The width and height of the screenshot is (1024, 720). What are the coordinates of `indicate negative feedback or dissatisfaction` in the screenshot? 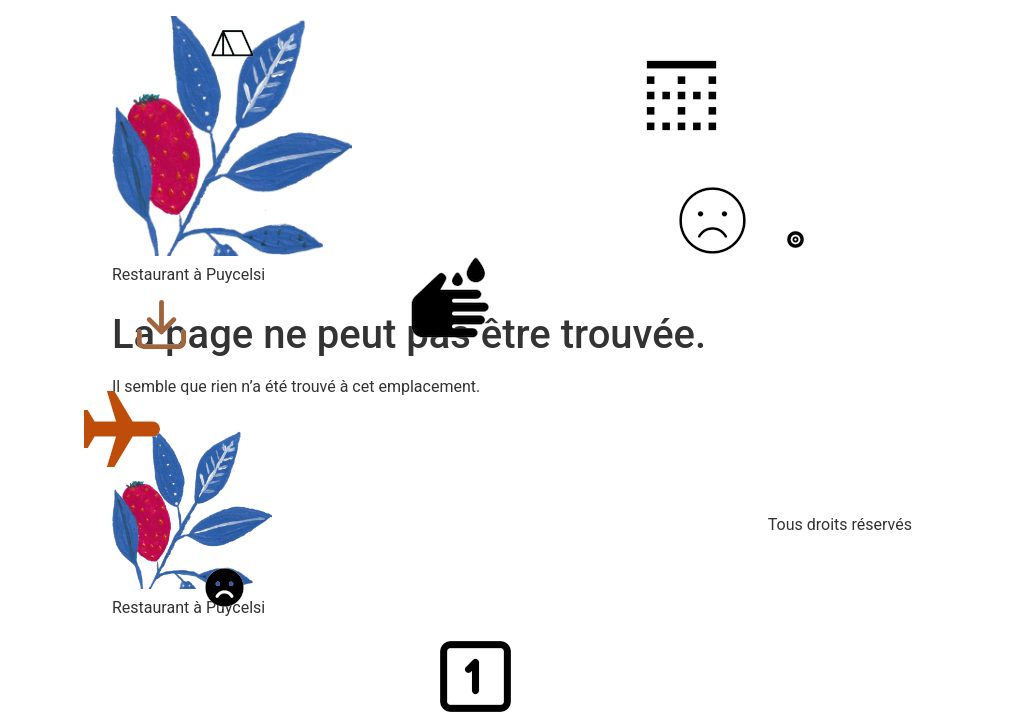 It's located at (224, 587).